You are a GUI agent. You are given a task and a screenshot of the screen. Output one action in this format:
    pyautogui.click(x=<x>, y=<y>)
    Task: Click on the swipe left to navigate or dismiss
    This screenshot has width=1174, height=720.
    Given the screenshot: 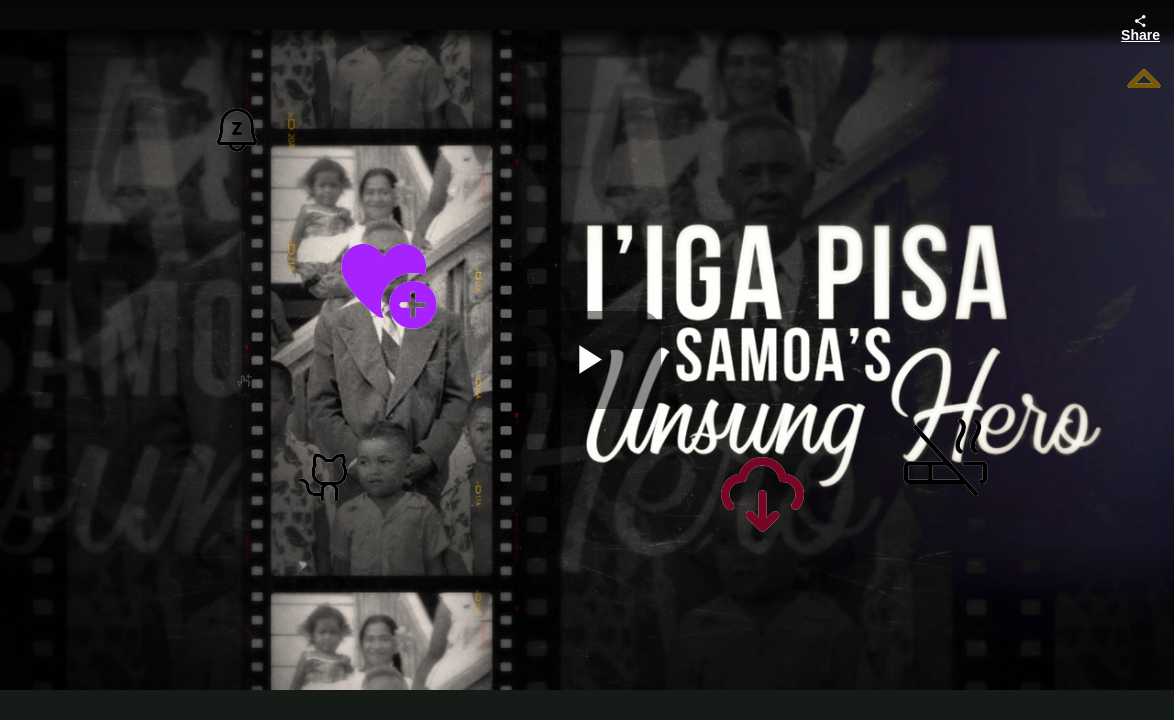 What is the action you would take?
    pyautogui.click(x=244, y=381)
    